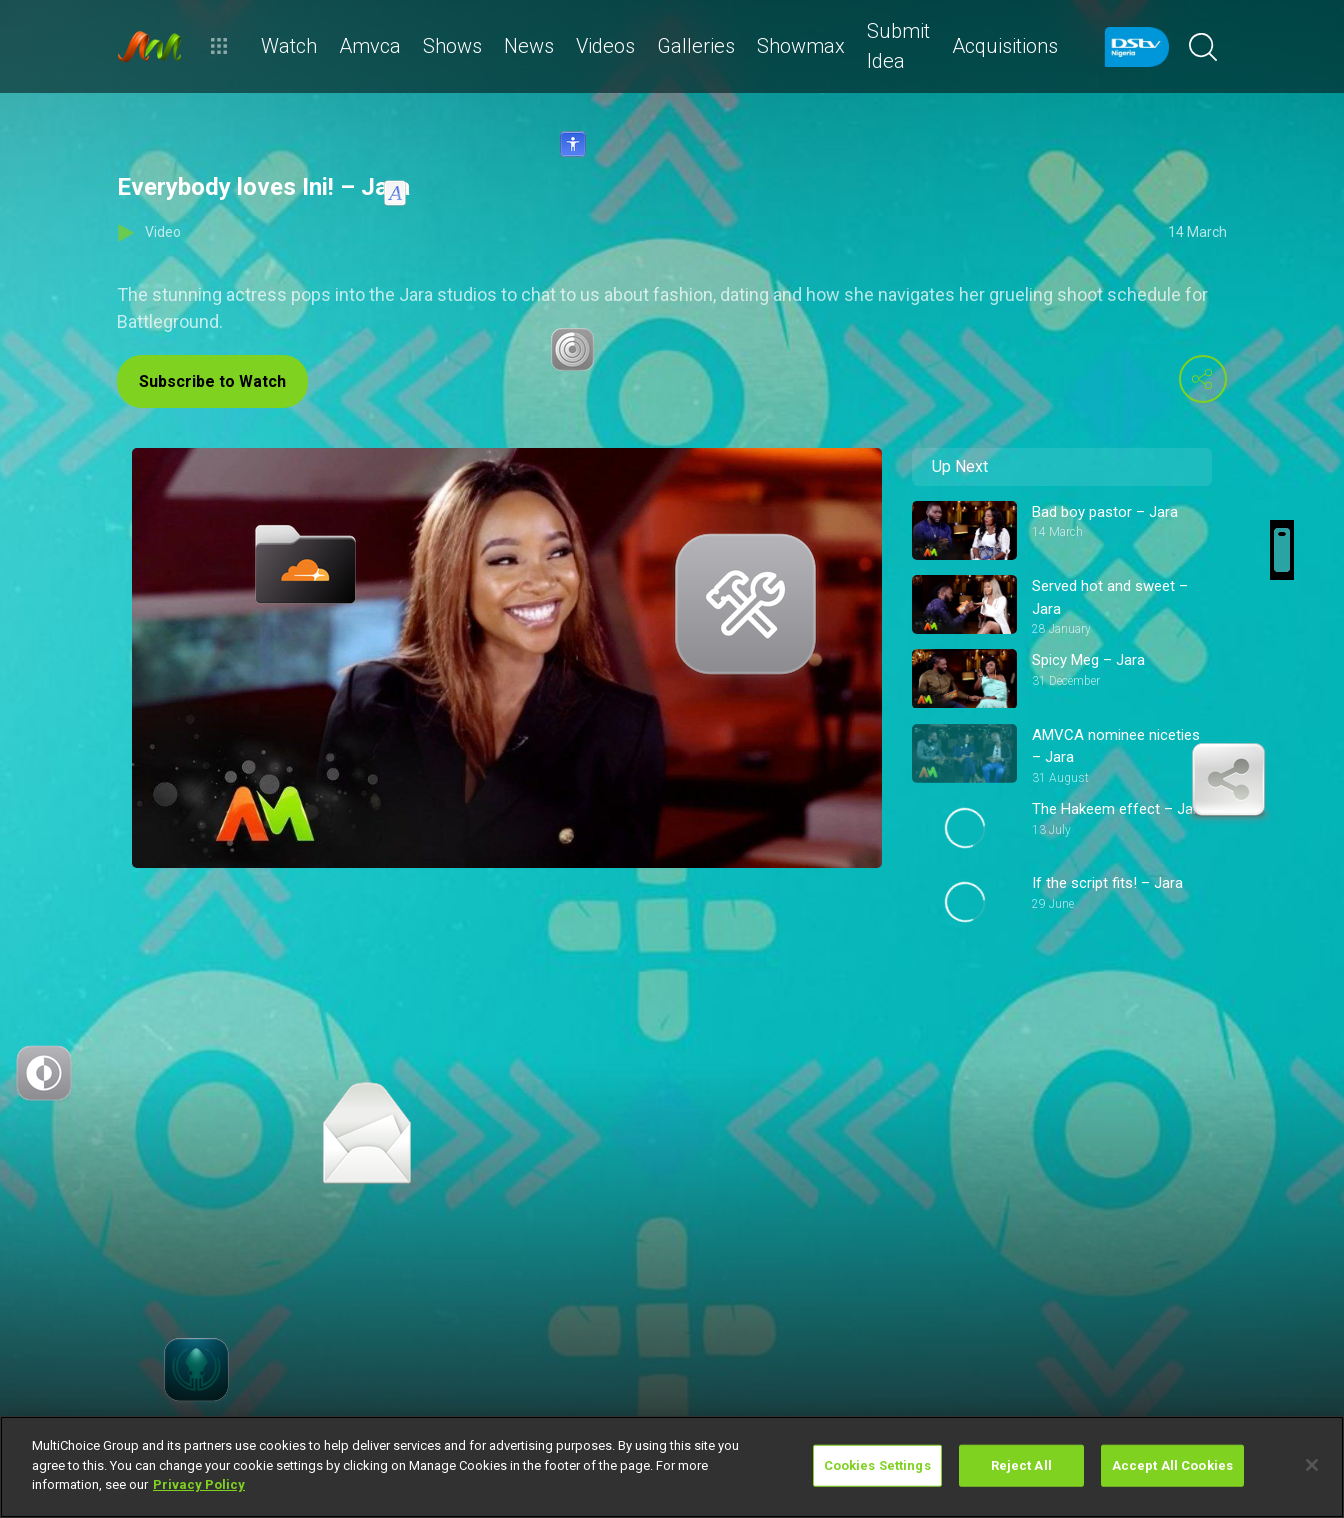  I want to click on customize application appearance settings, so click(44, 1074).